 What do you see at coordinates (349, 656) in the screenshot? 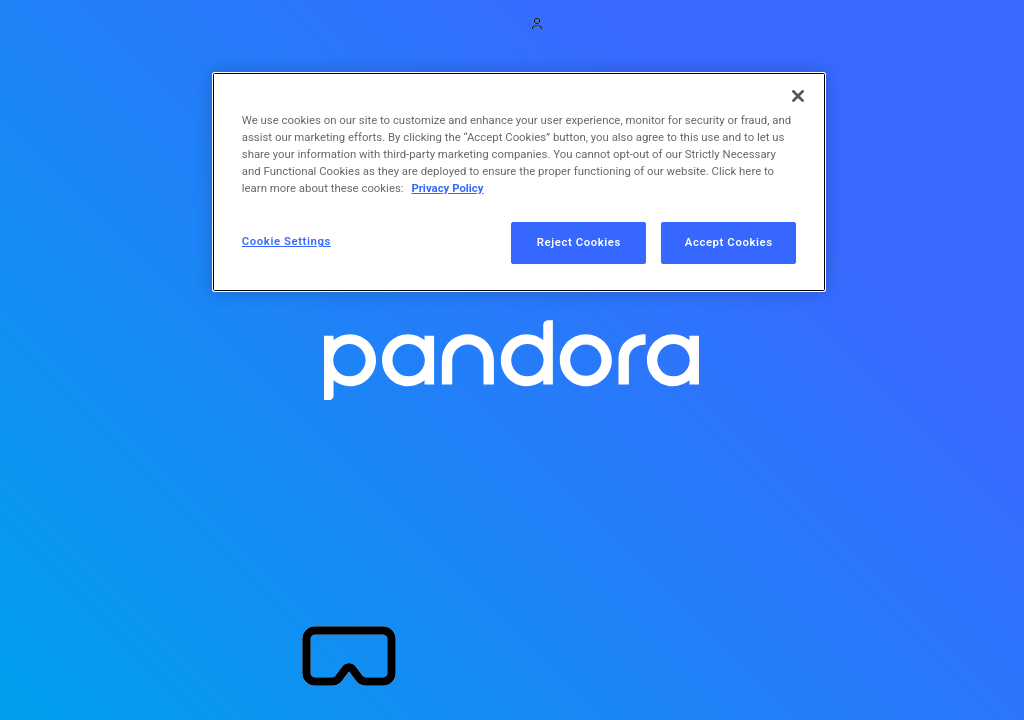
I see `access virtual reality or VR mode` at bounding box center [349, 656].